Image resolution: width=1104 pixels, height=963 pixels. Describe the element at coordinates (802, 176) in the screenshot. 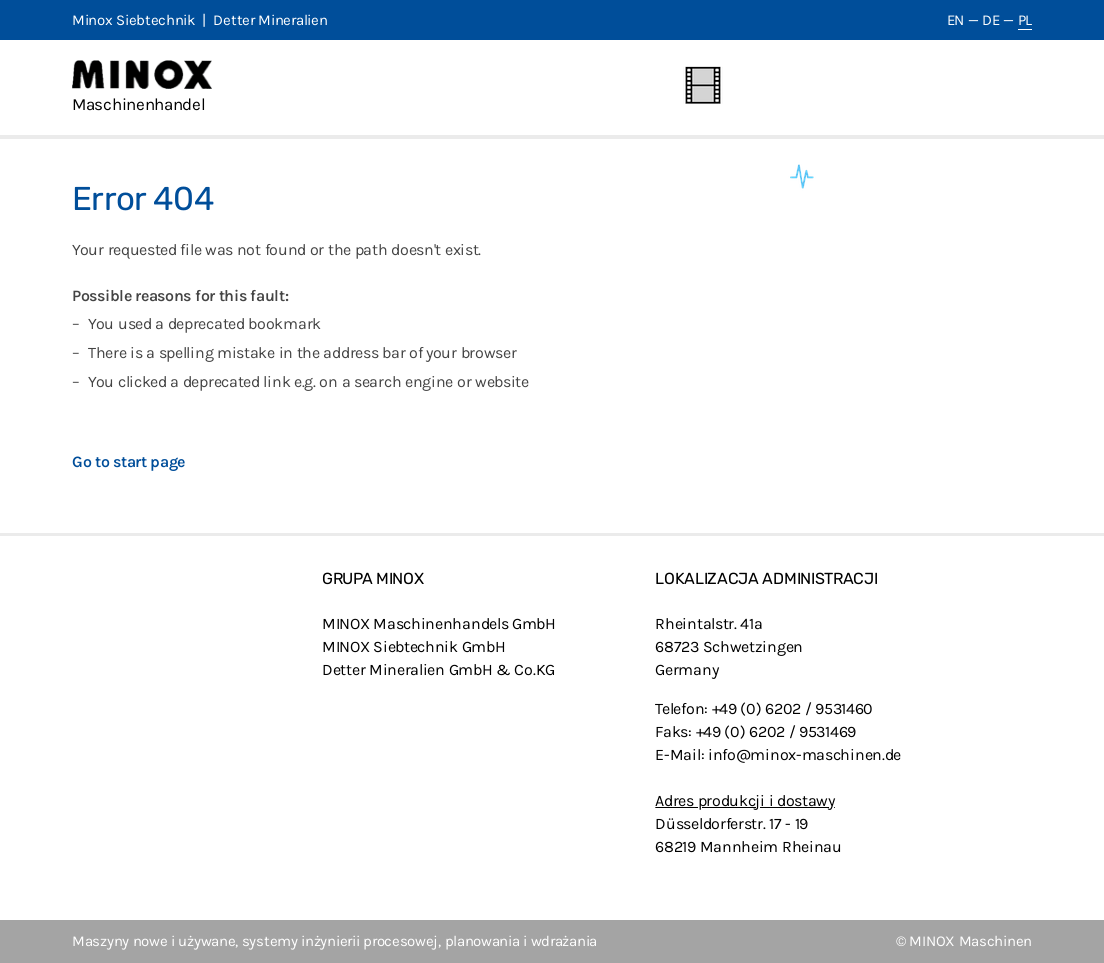

I see `view system activity or performance trace` at that location.